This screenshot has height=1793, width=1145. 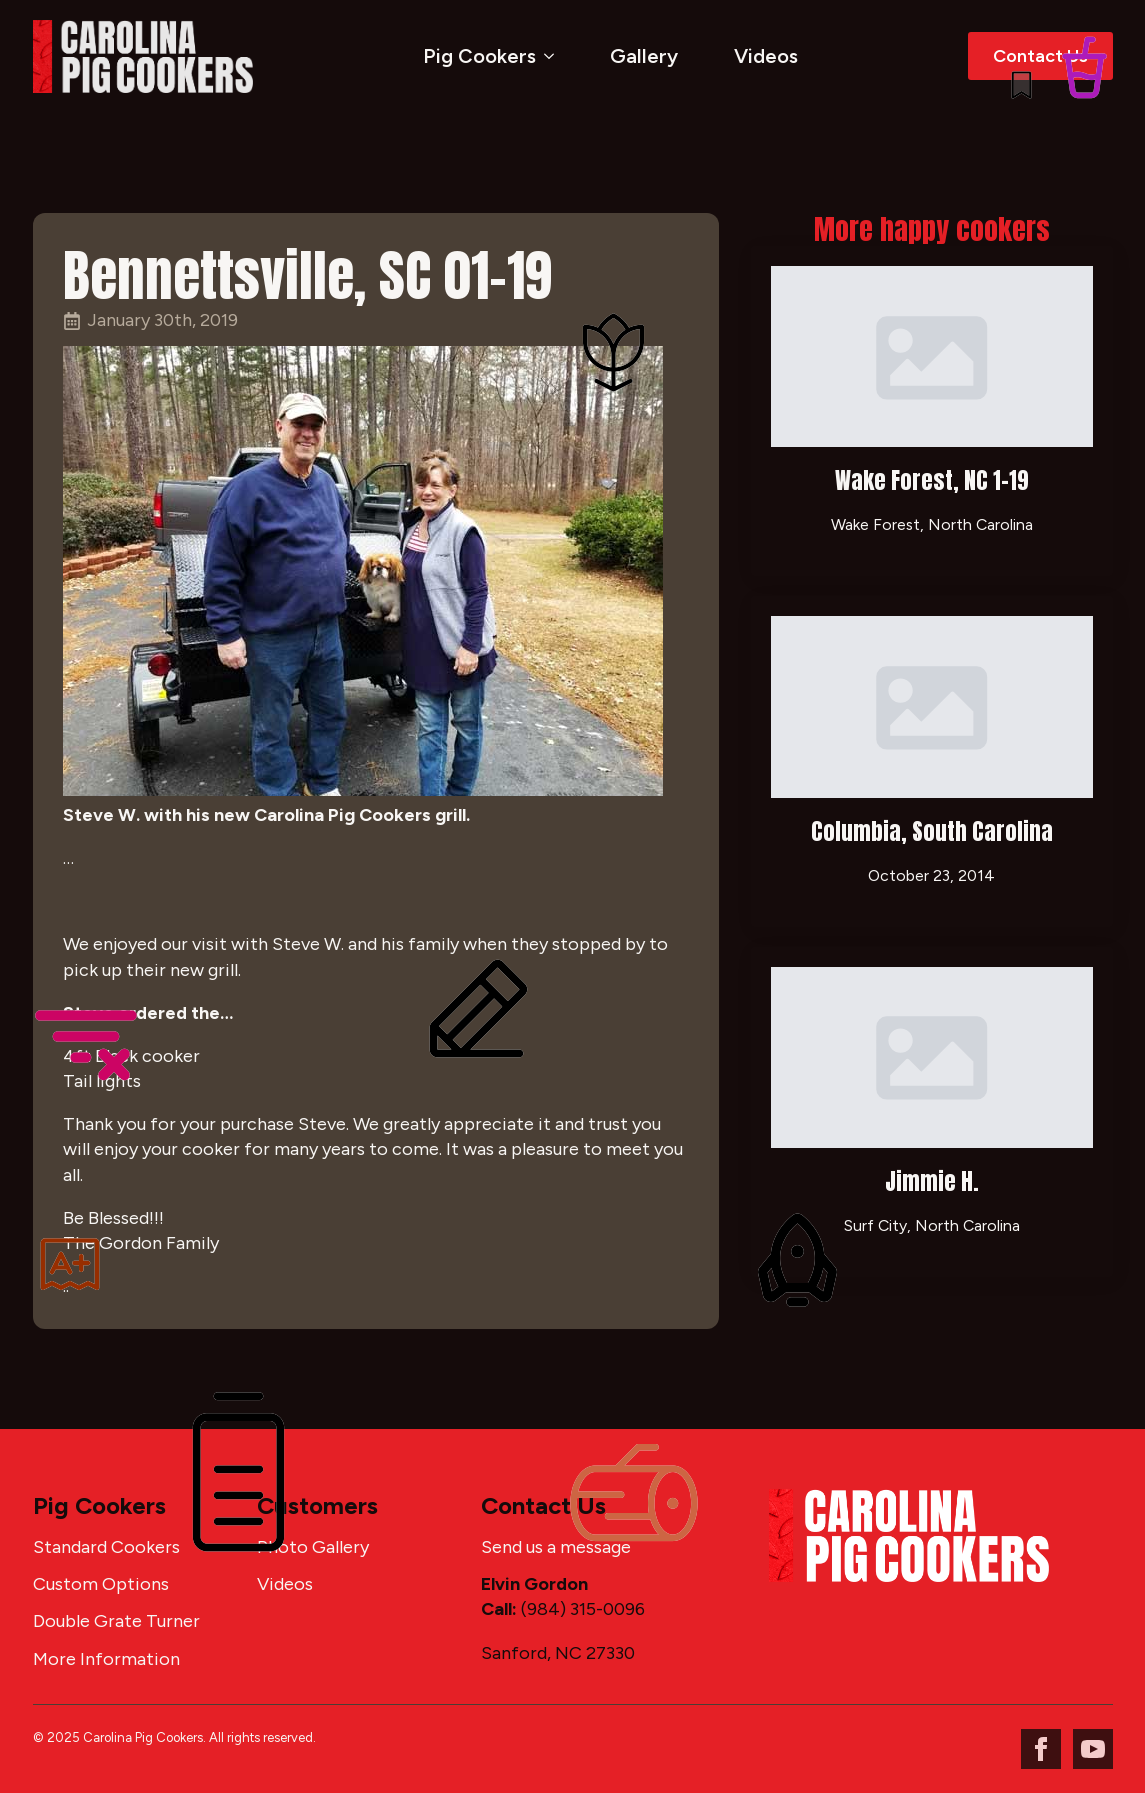 I want to click on access garden or plant-related features, so click(x=613, y=352).